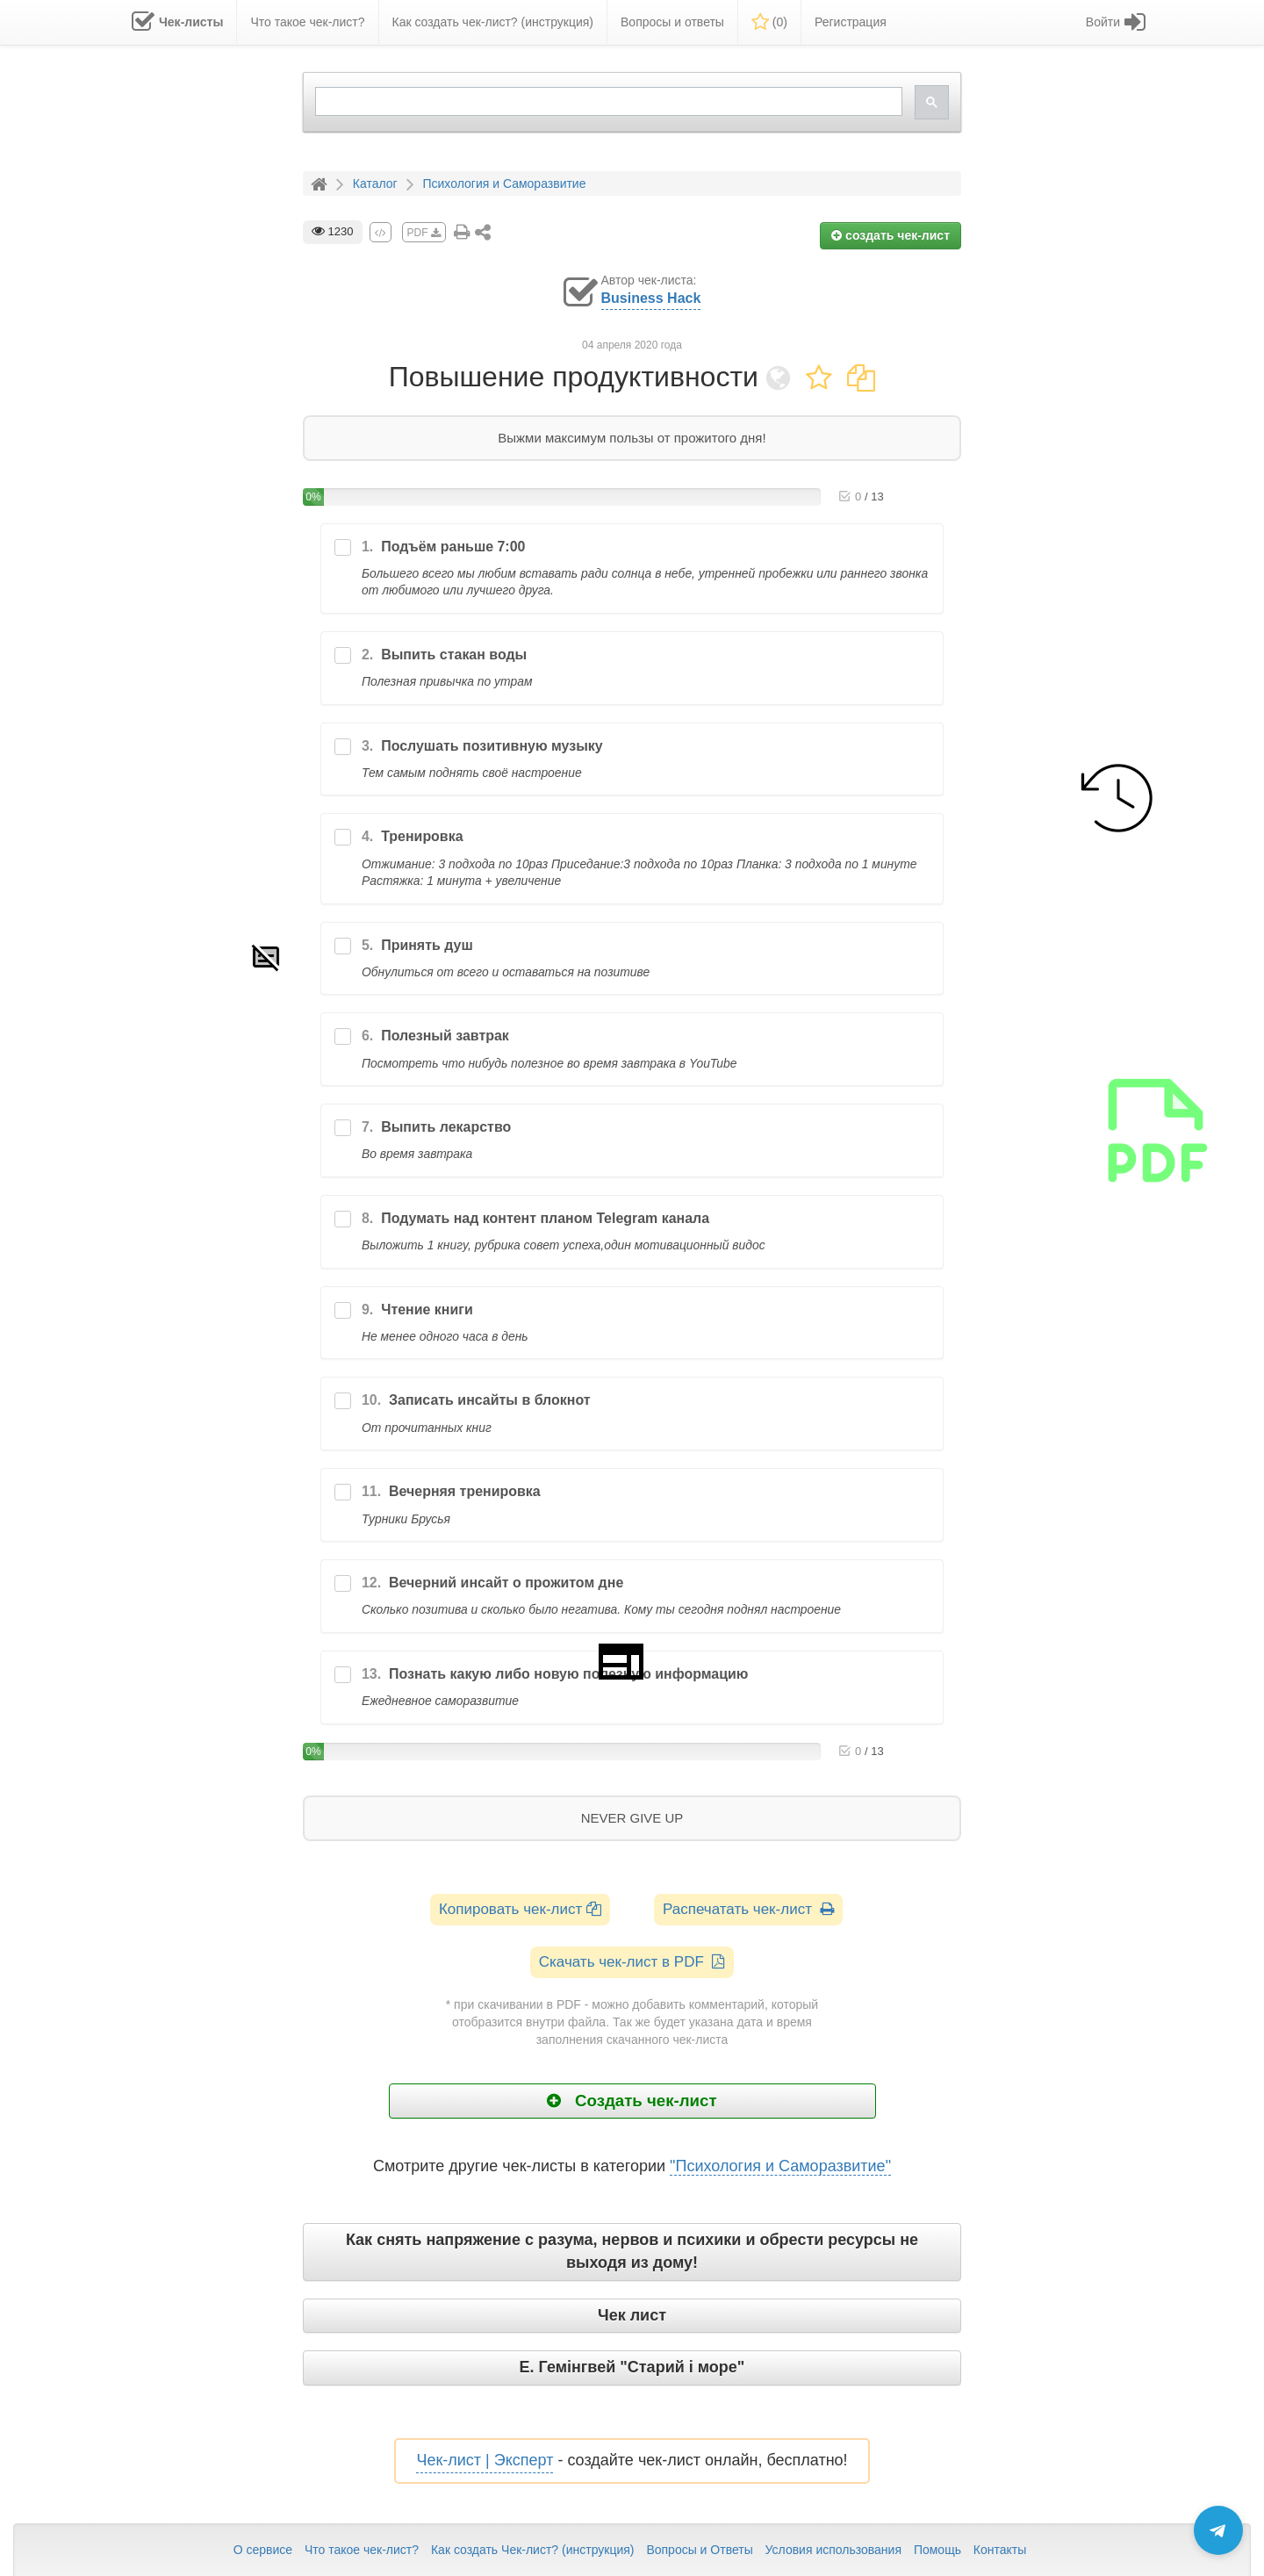 This screenshot has width=1264, height=2576. Describe the element at coordinates (266, 957) in the screenshot. I see `turn off subtitles or closed captions` at that location.